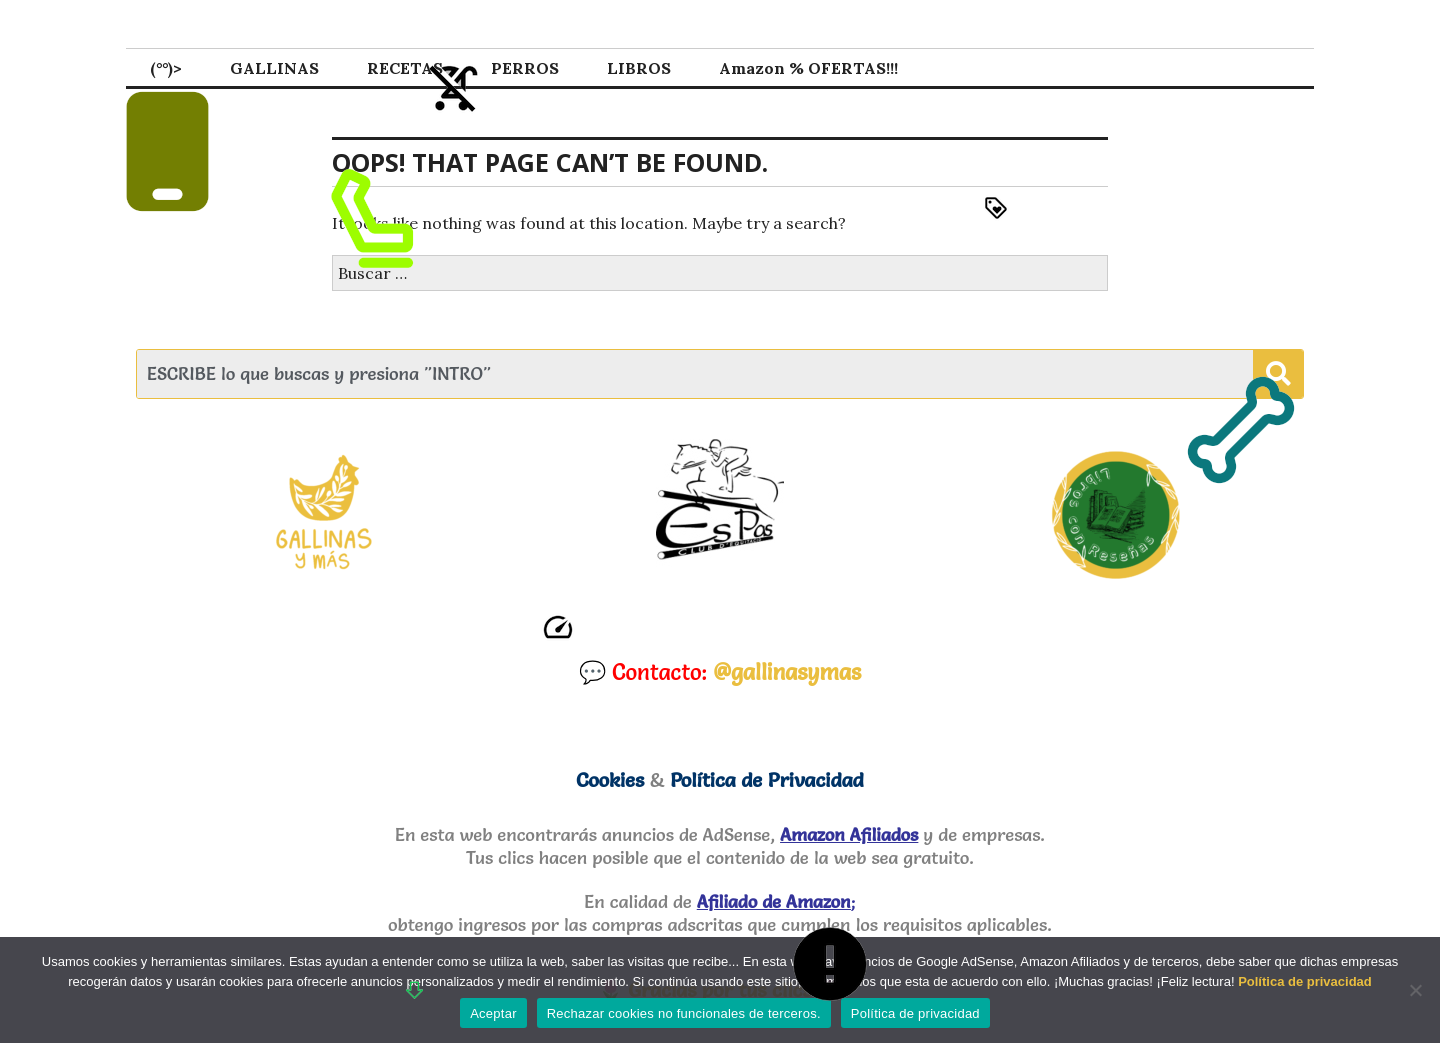  What do you see at coordinates (558, 627) in the screenshot?
I see `adjust playback speed` at bounding box center [558, 627].